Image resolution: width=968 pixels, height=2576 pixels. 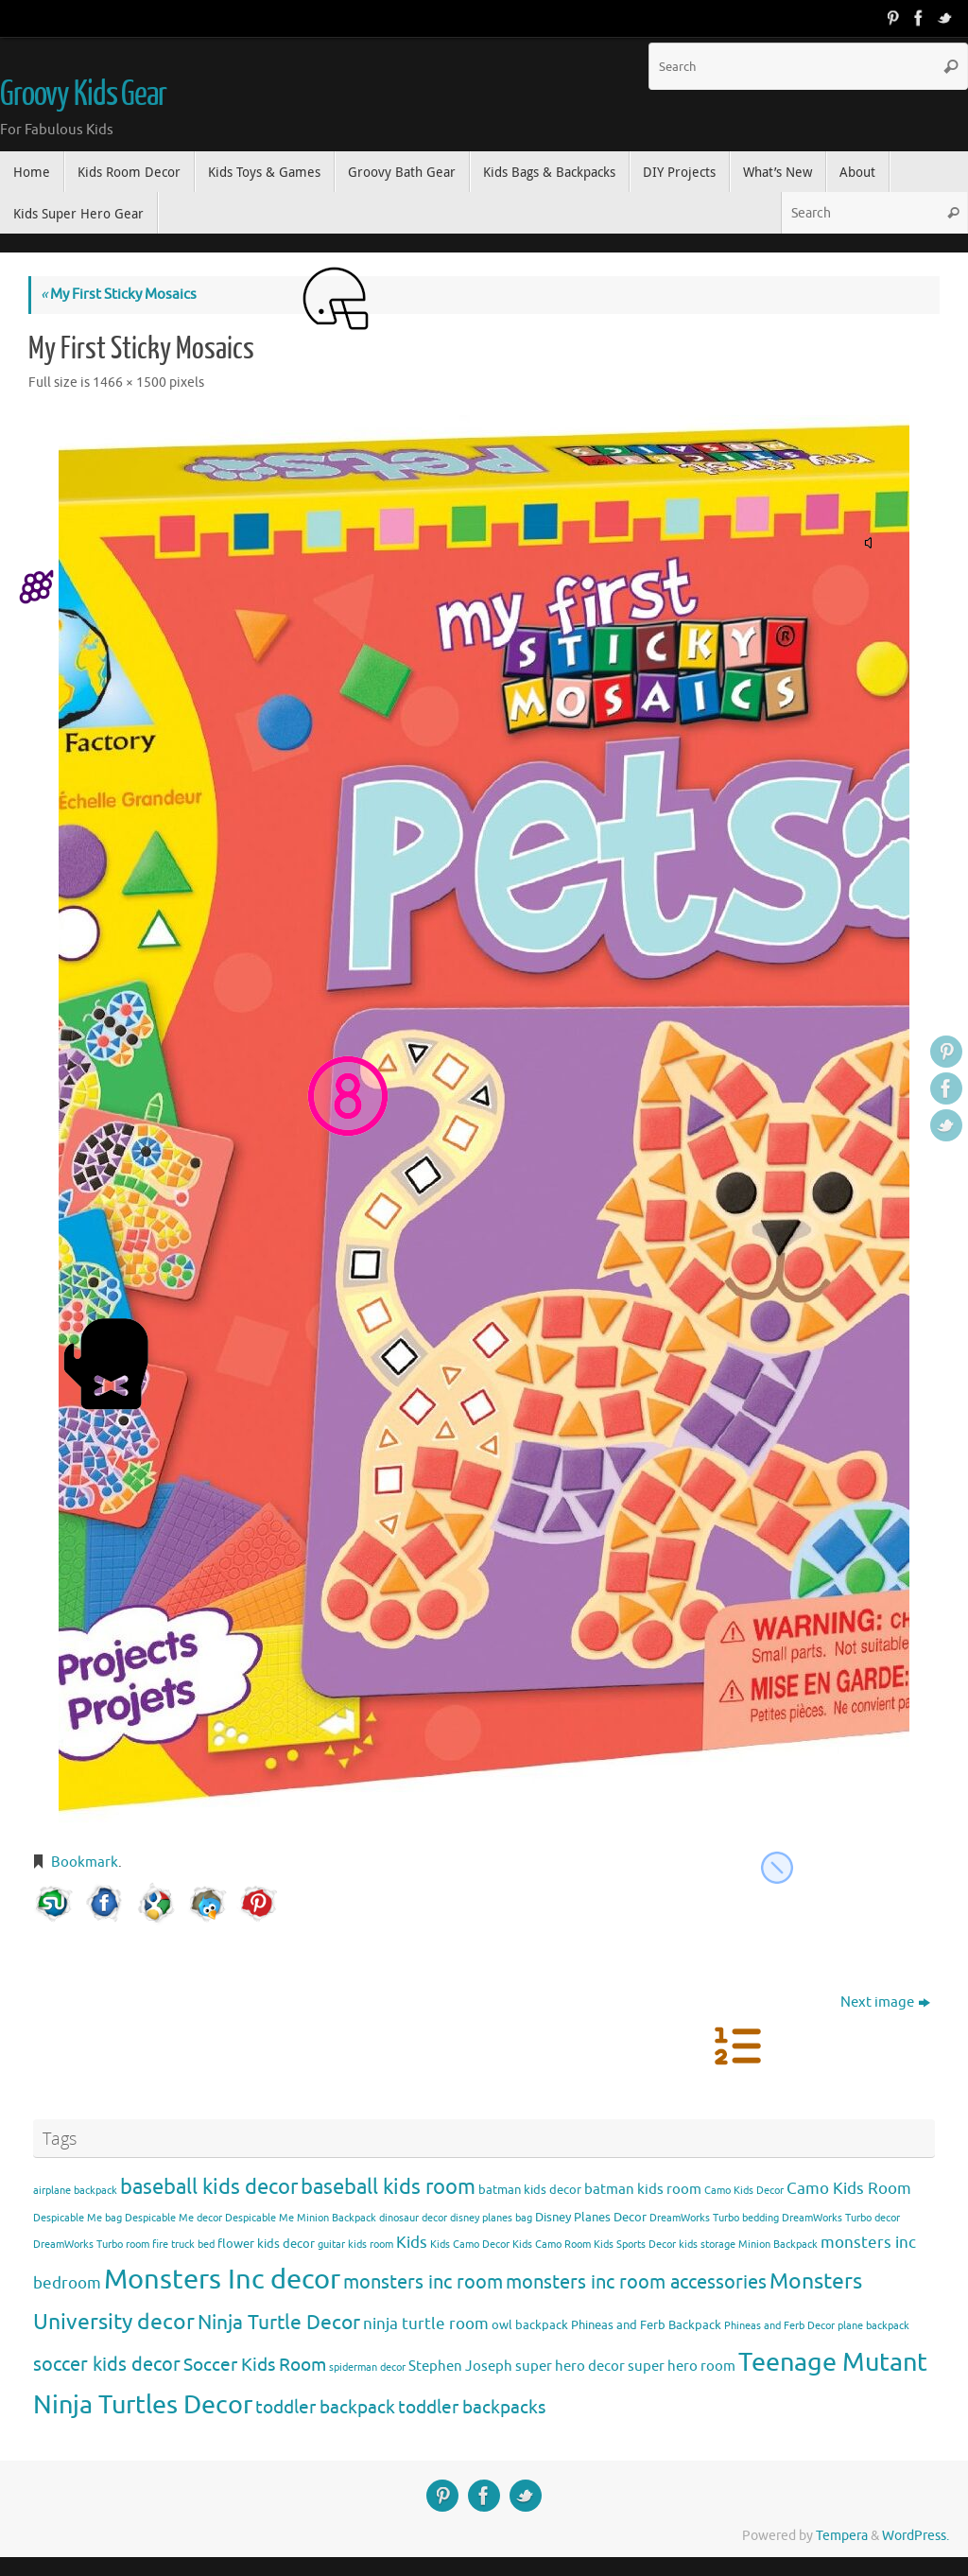 What do you see at coordinates (777, 1868) in the screenshot?
I see `indicates a prohibited or restricted action` at bounding box center [777, 1868].